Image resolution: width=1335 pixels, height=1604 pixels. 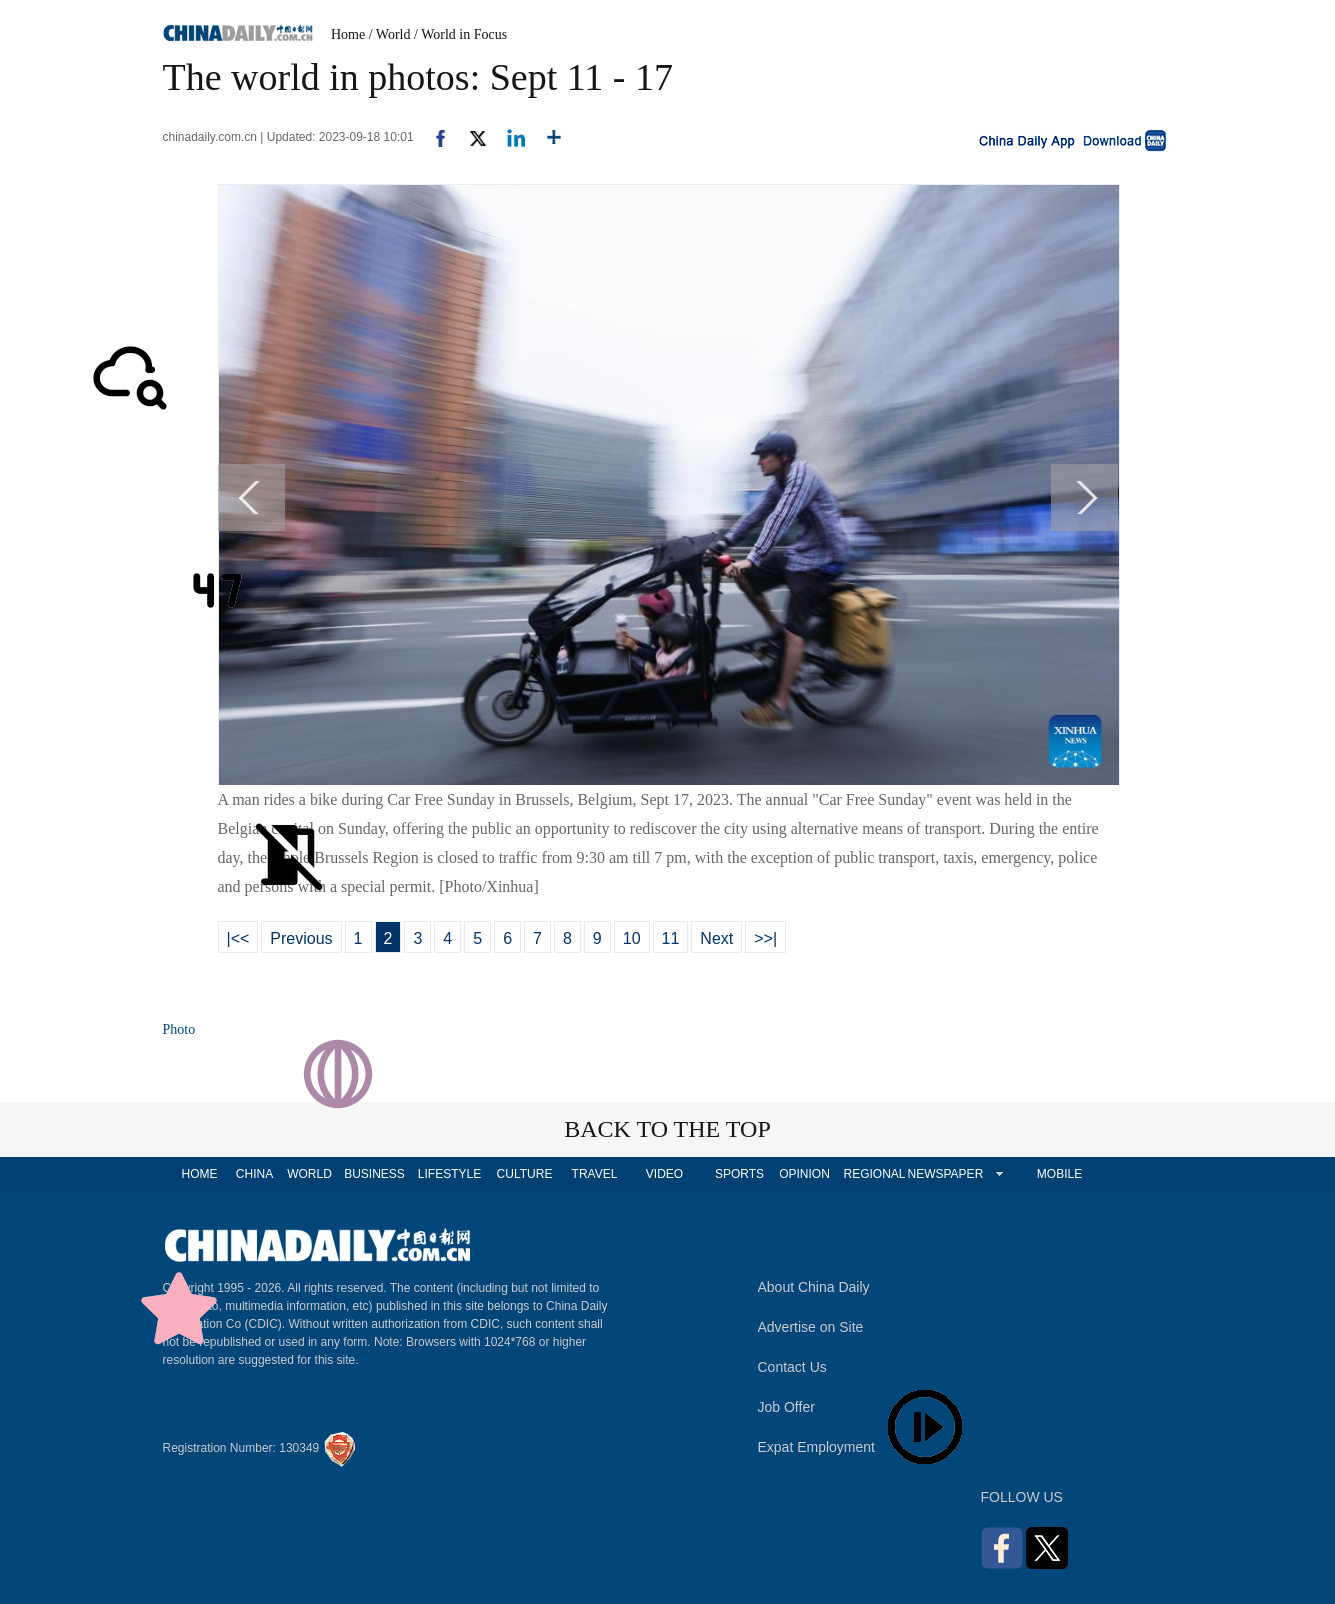 I want to click on search files in cloud storage, so click(x=130, y=373).